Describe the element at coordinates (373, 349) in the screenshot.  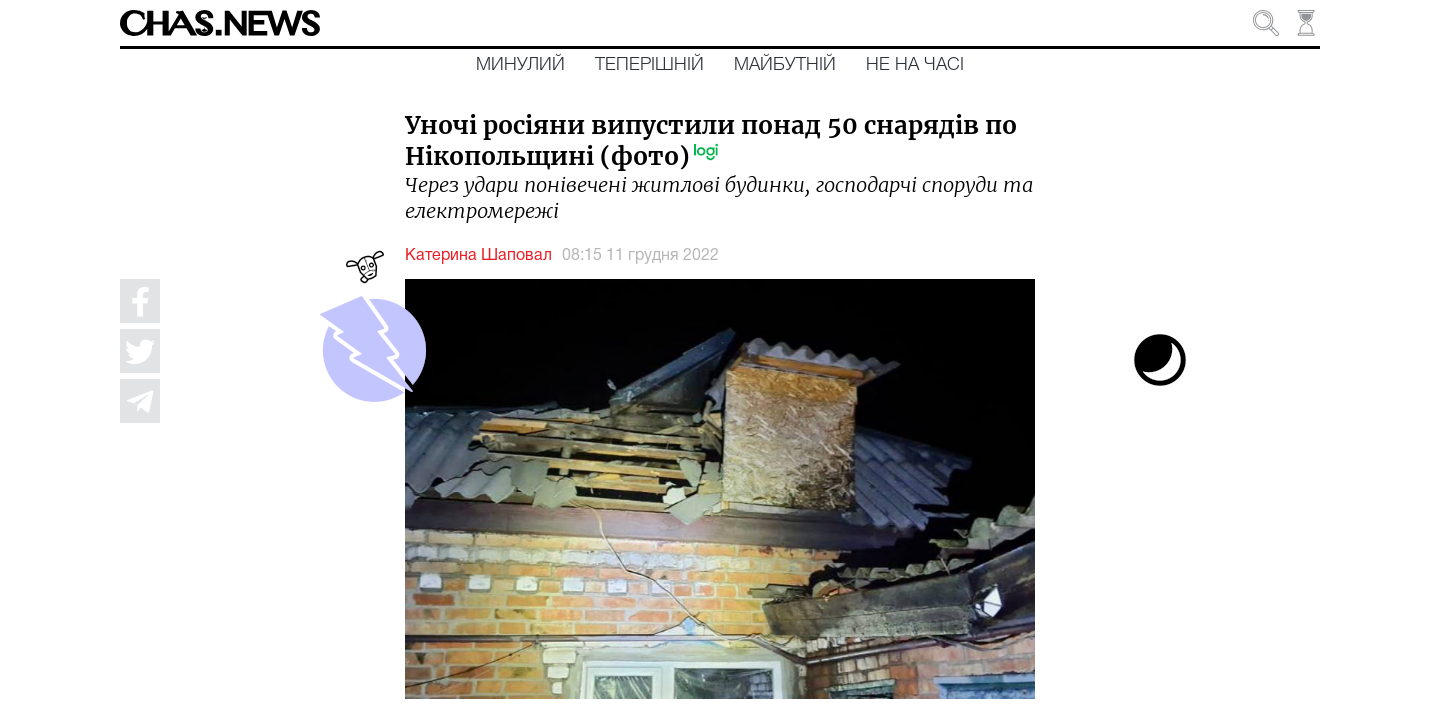
I see `Zap app logo` at that location.